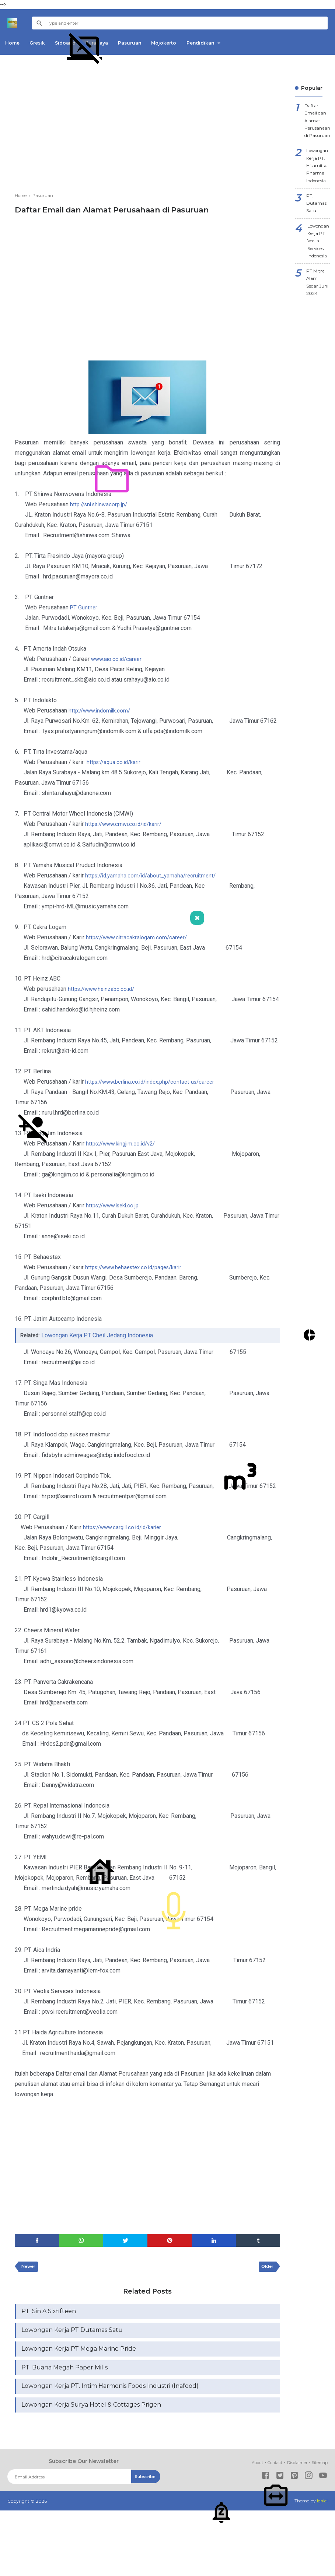 The width and height of the screenshot is (335, 2576). What do you see at coordinates (100, 1872) in the screenshot?
I see `navigate to home screen` at bounding box center [100, 1872].